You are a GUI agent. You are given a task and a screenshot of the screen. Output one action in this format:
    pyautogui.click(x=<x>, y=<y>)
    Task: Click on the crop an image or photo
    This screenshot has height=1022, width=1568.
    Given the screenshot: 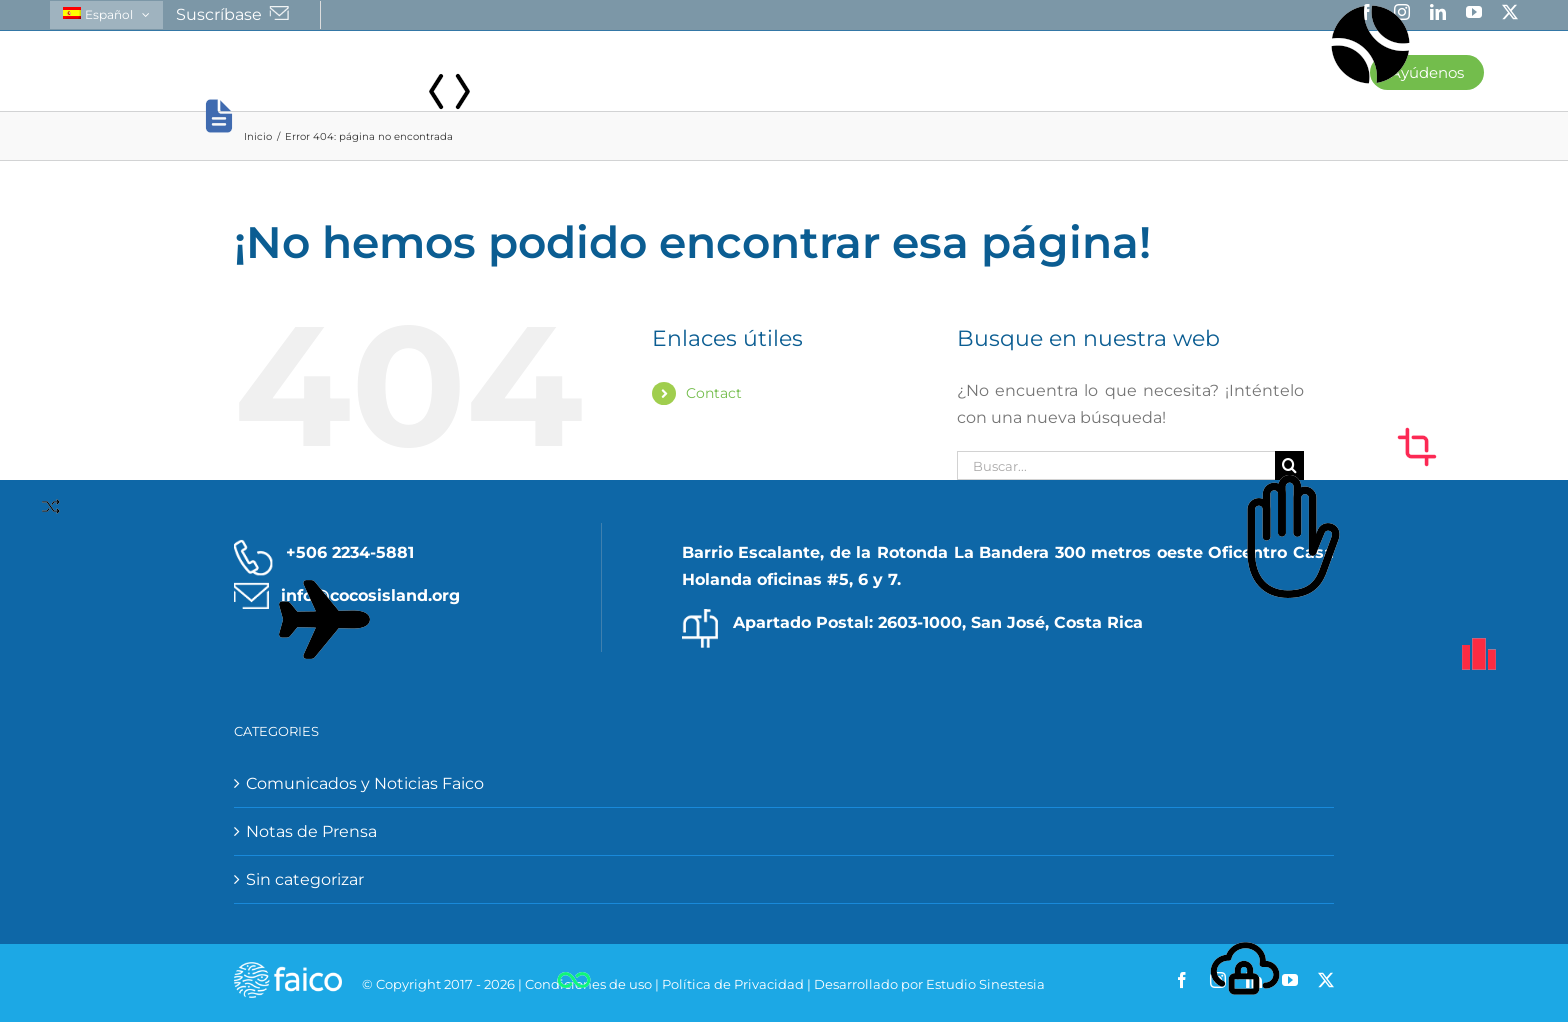 What is the action you would take?
    pyautogui.click(x=1417, y=447)
    